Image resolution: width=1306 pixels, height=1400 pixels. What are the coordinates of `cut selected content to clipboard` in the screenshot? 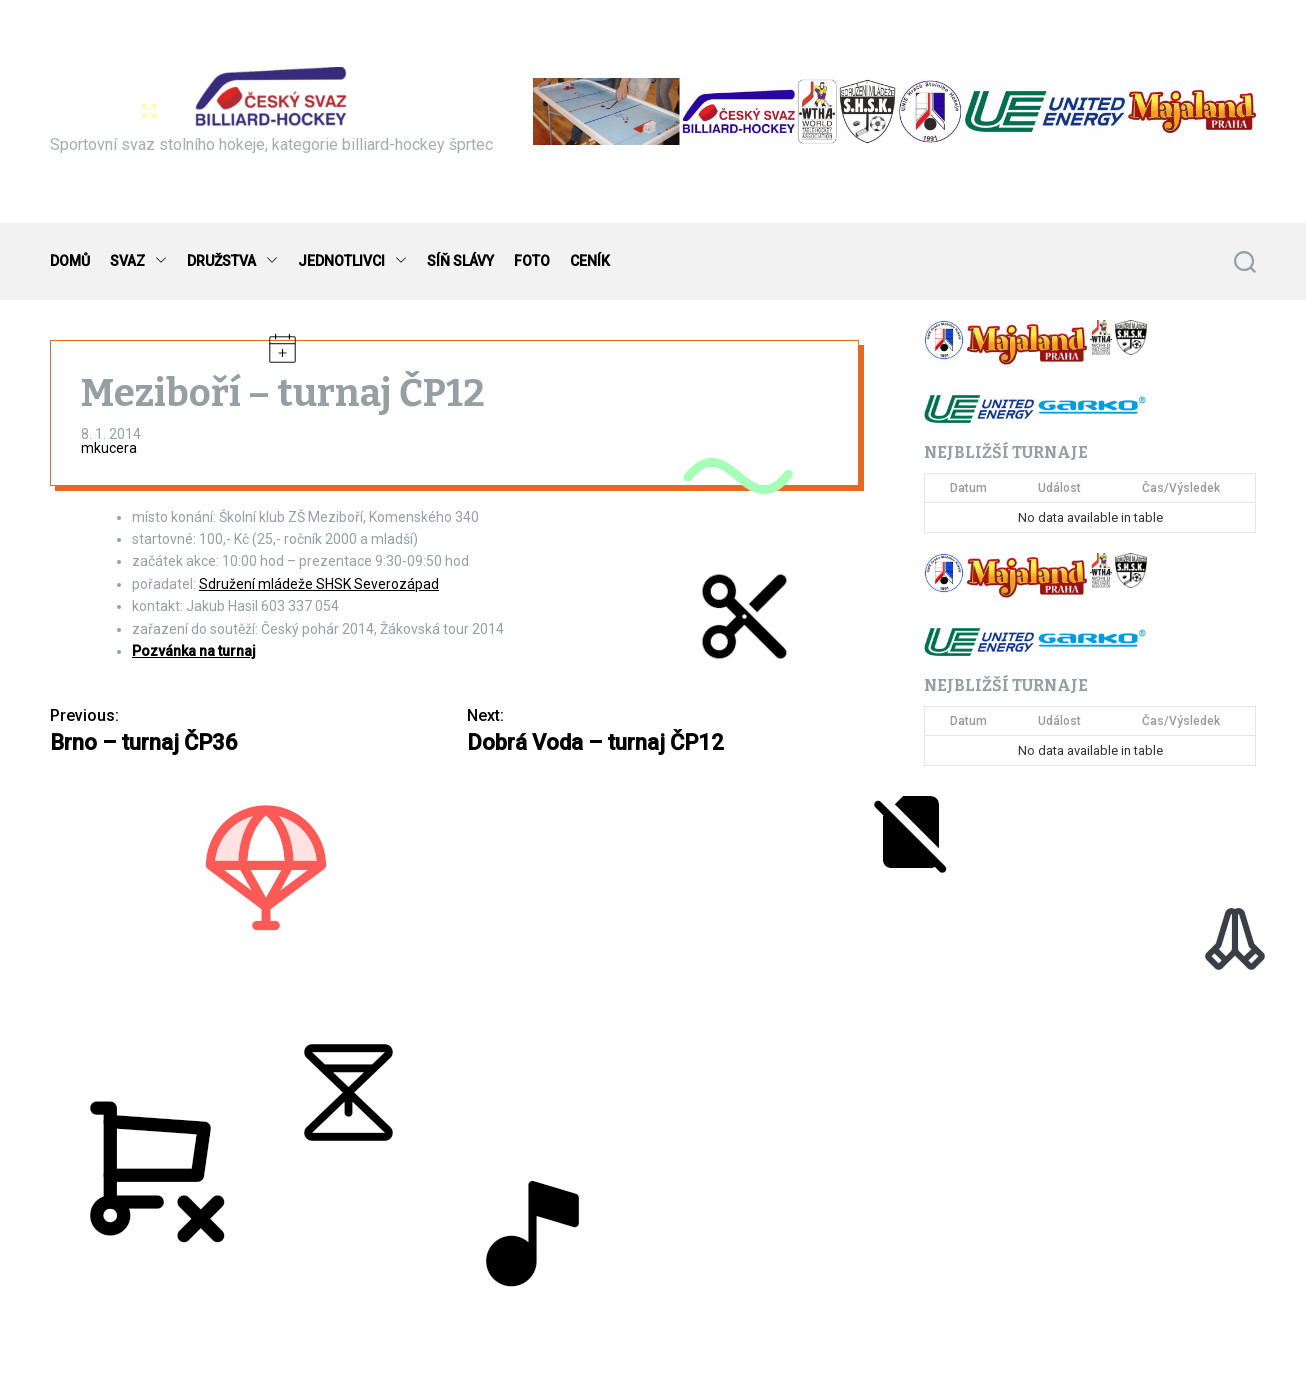 It's located at (744, 616).